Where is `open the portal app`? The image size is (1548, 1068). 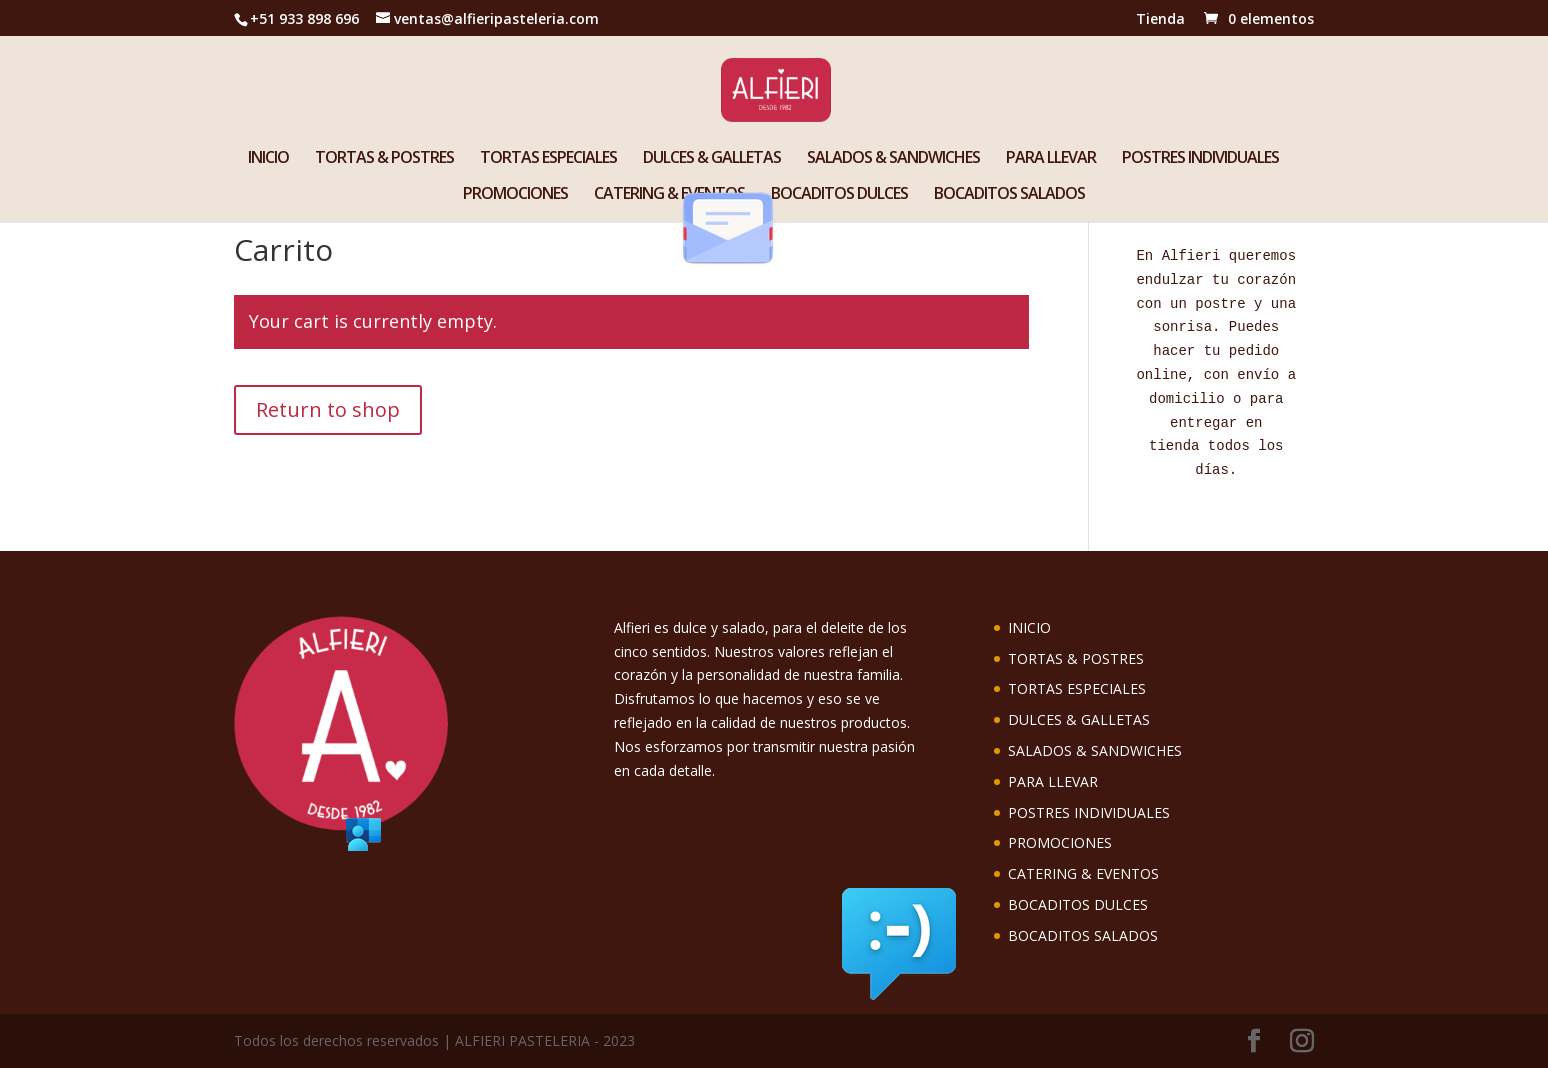
open the portal app is located at coordinates (363, 833).